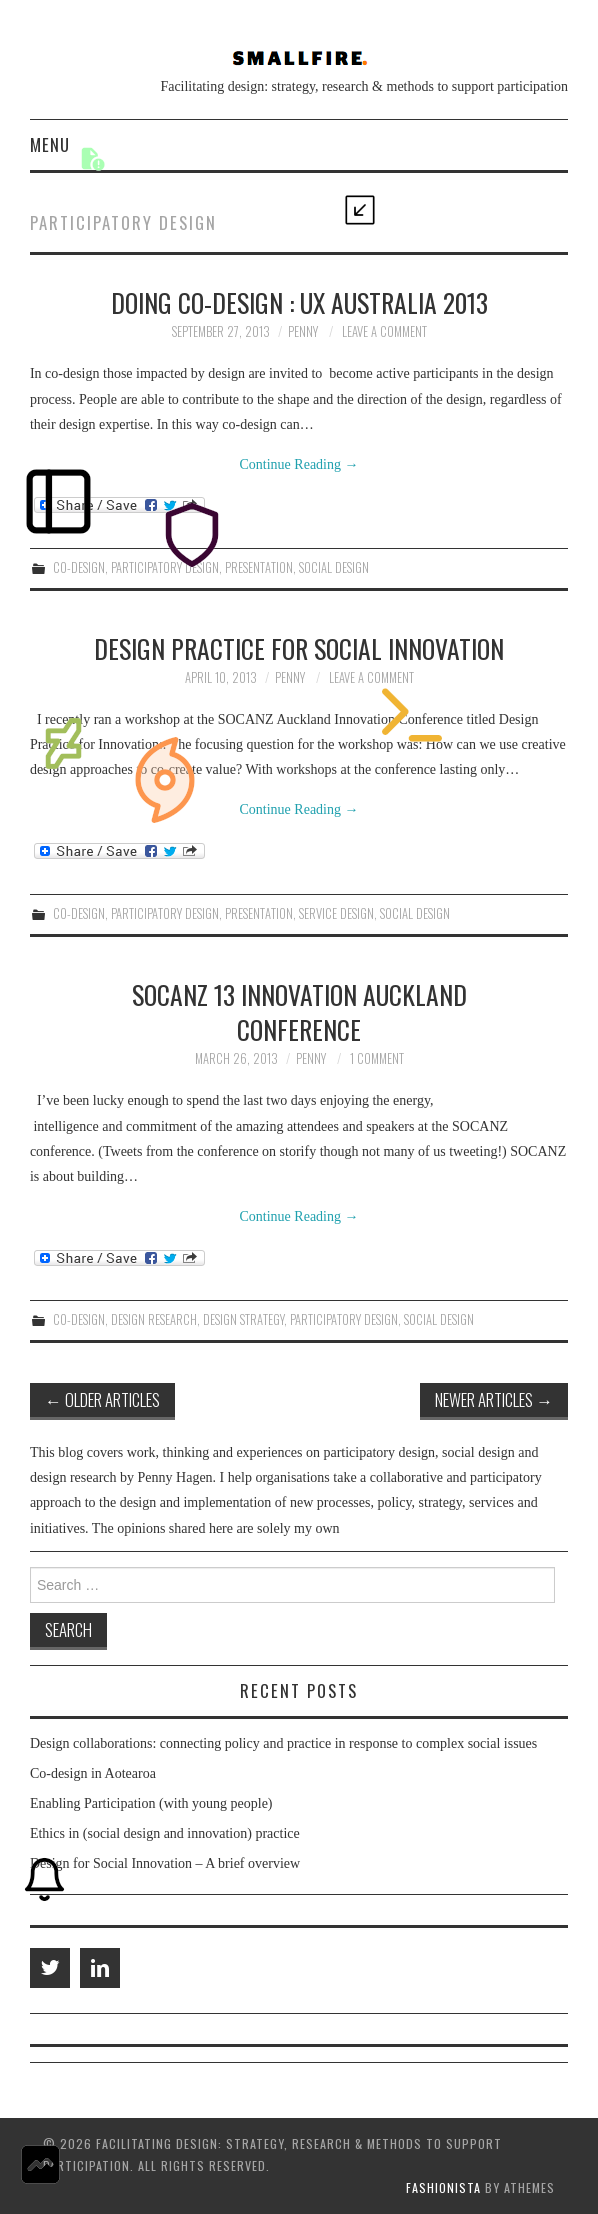 The height and width of the screenshot is (2214, 598). What do you see at coordinates (58, 501) in the screenshot?
I see `toggle the sidebar panel` at bounding box center [58, 501].